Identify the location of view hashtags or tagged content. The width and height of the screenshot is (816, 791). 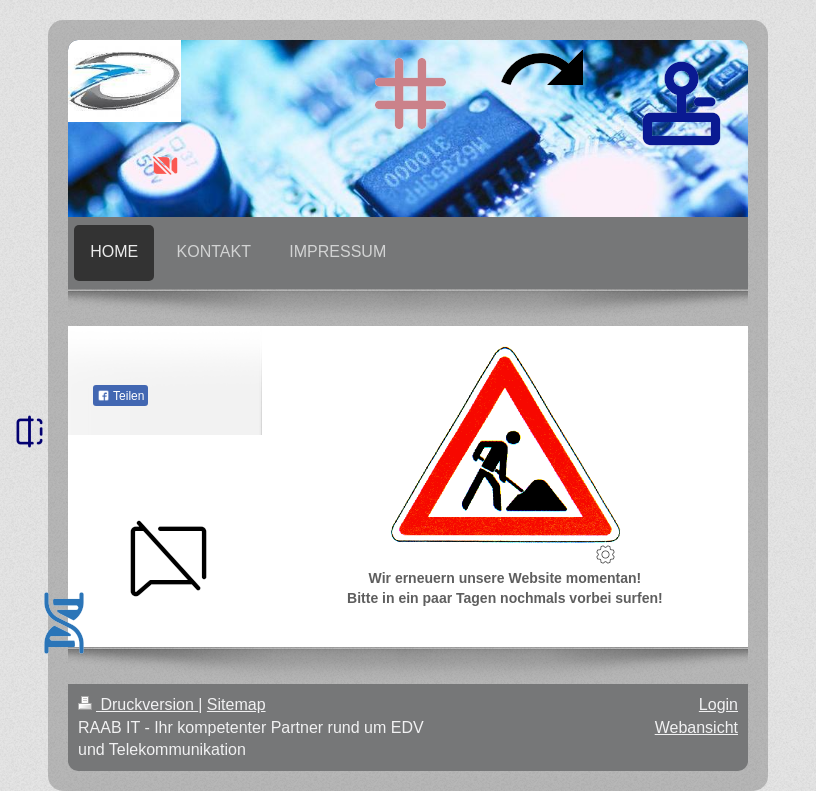
(410, 93).